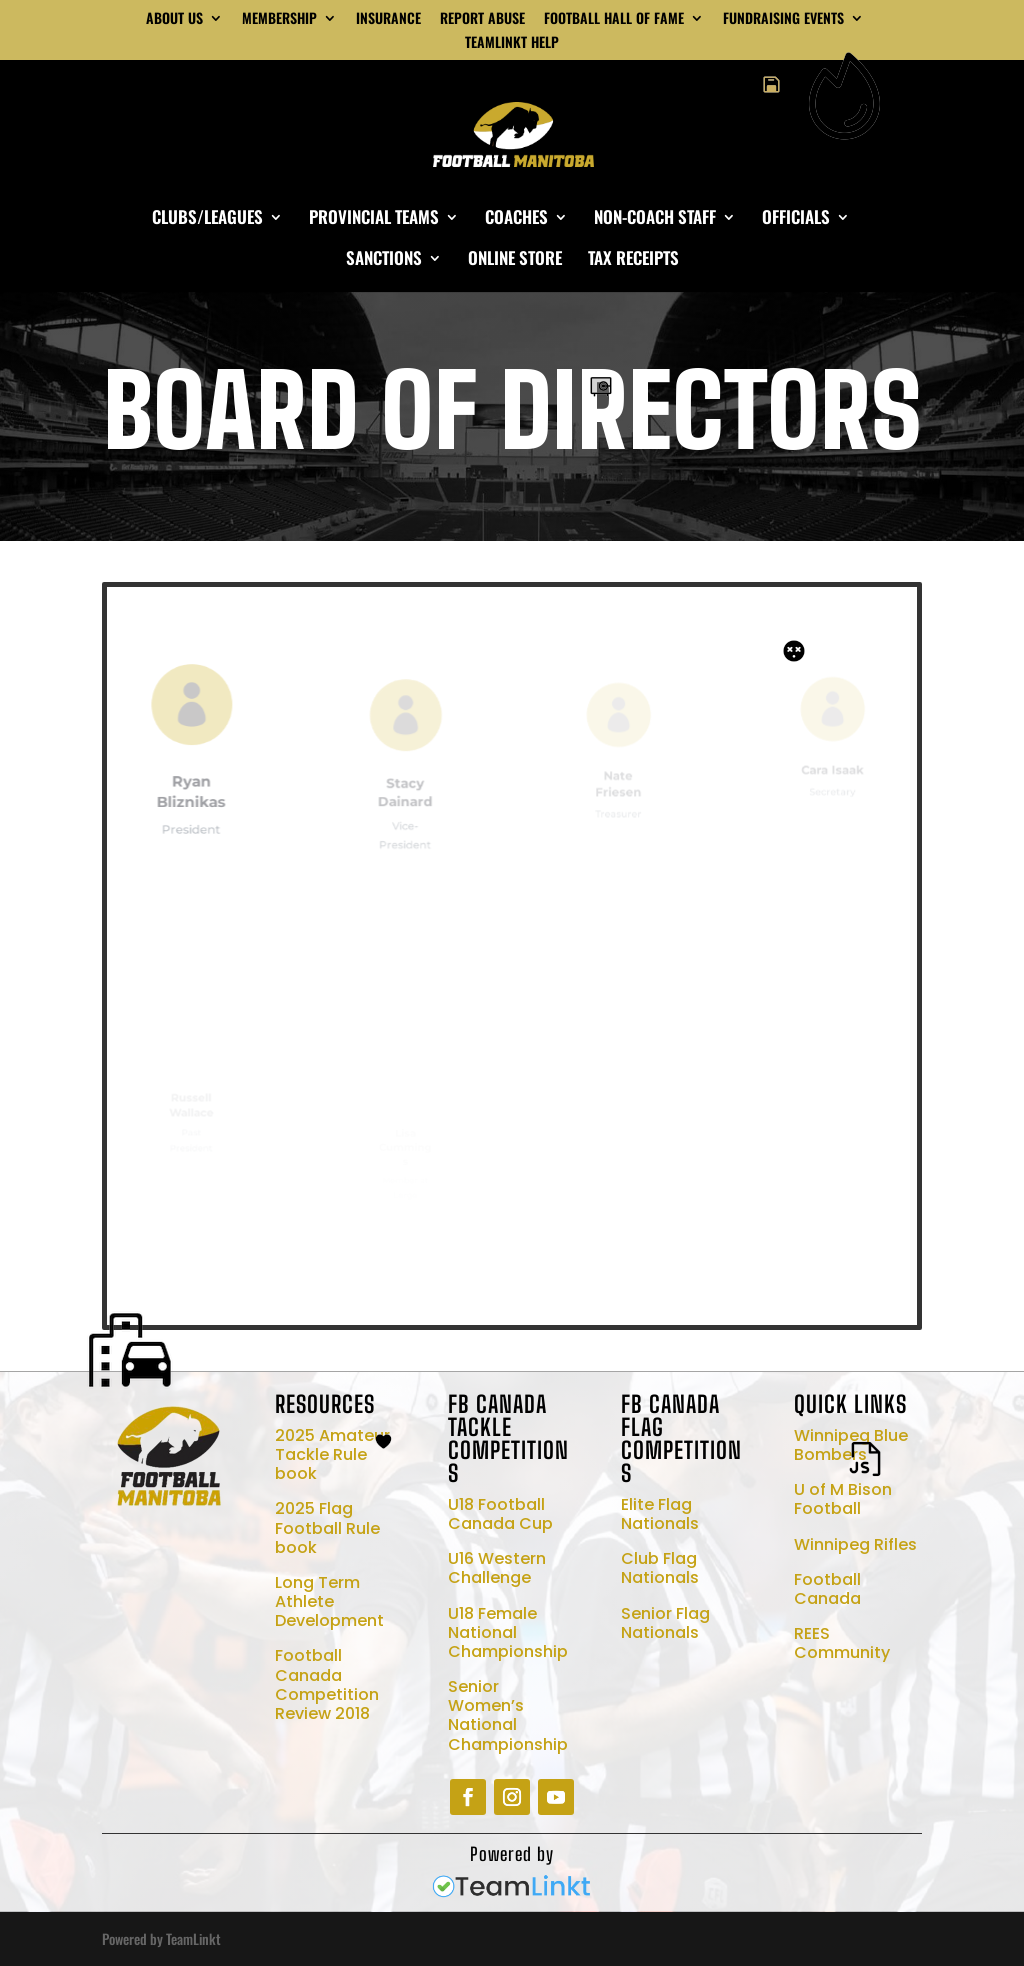 This screenshot has height=1966, width=1024. I want to click on javascript file indicator, so click(866, 1459).